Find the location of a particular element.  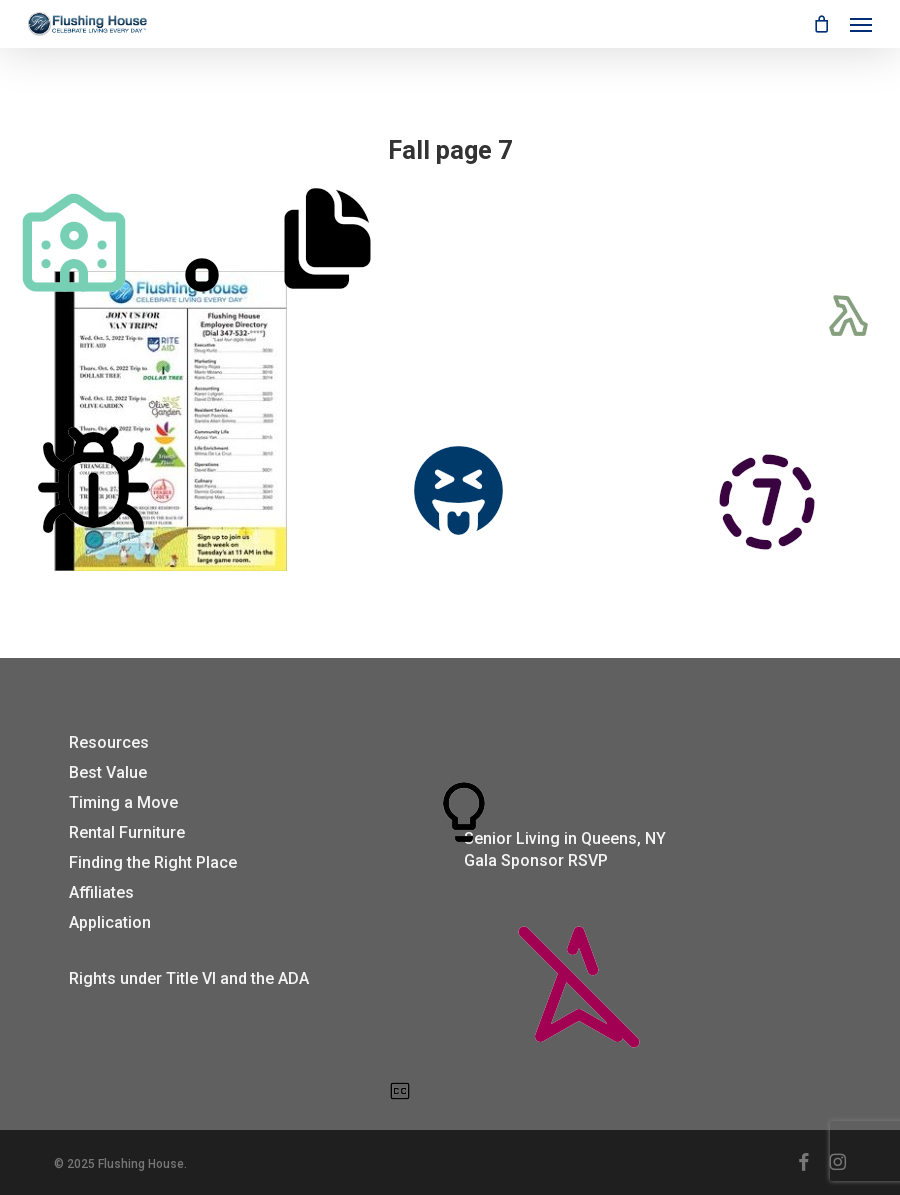

open LINQPad application is located at coordinates (847, 315).